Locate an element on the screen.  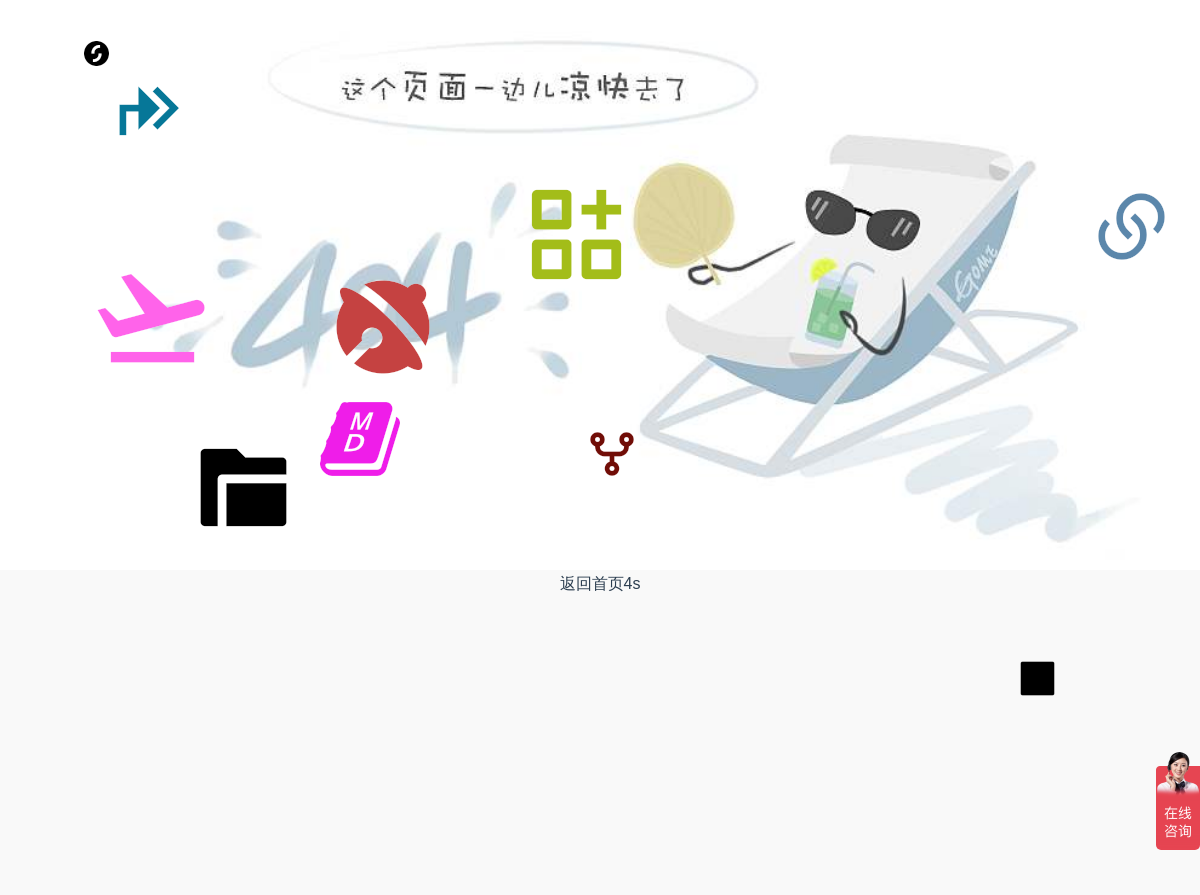
add a new function or module is located at coordinates (576, 234).